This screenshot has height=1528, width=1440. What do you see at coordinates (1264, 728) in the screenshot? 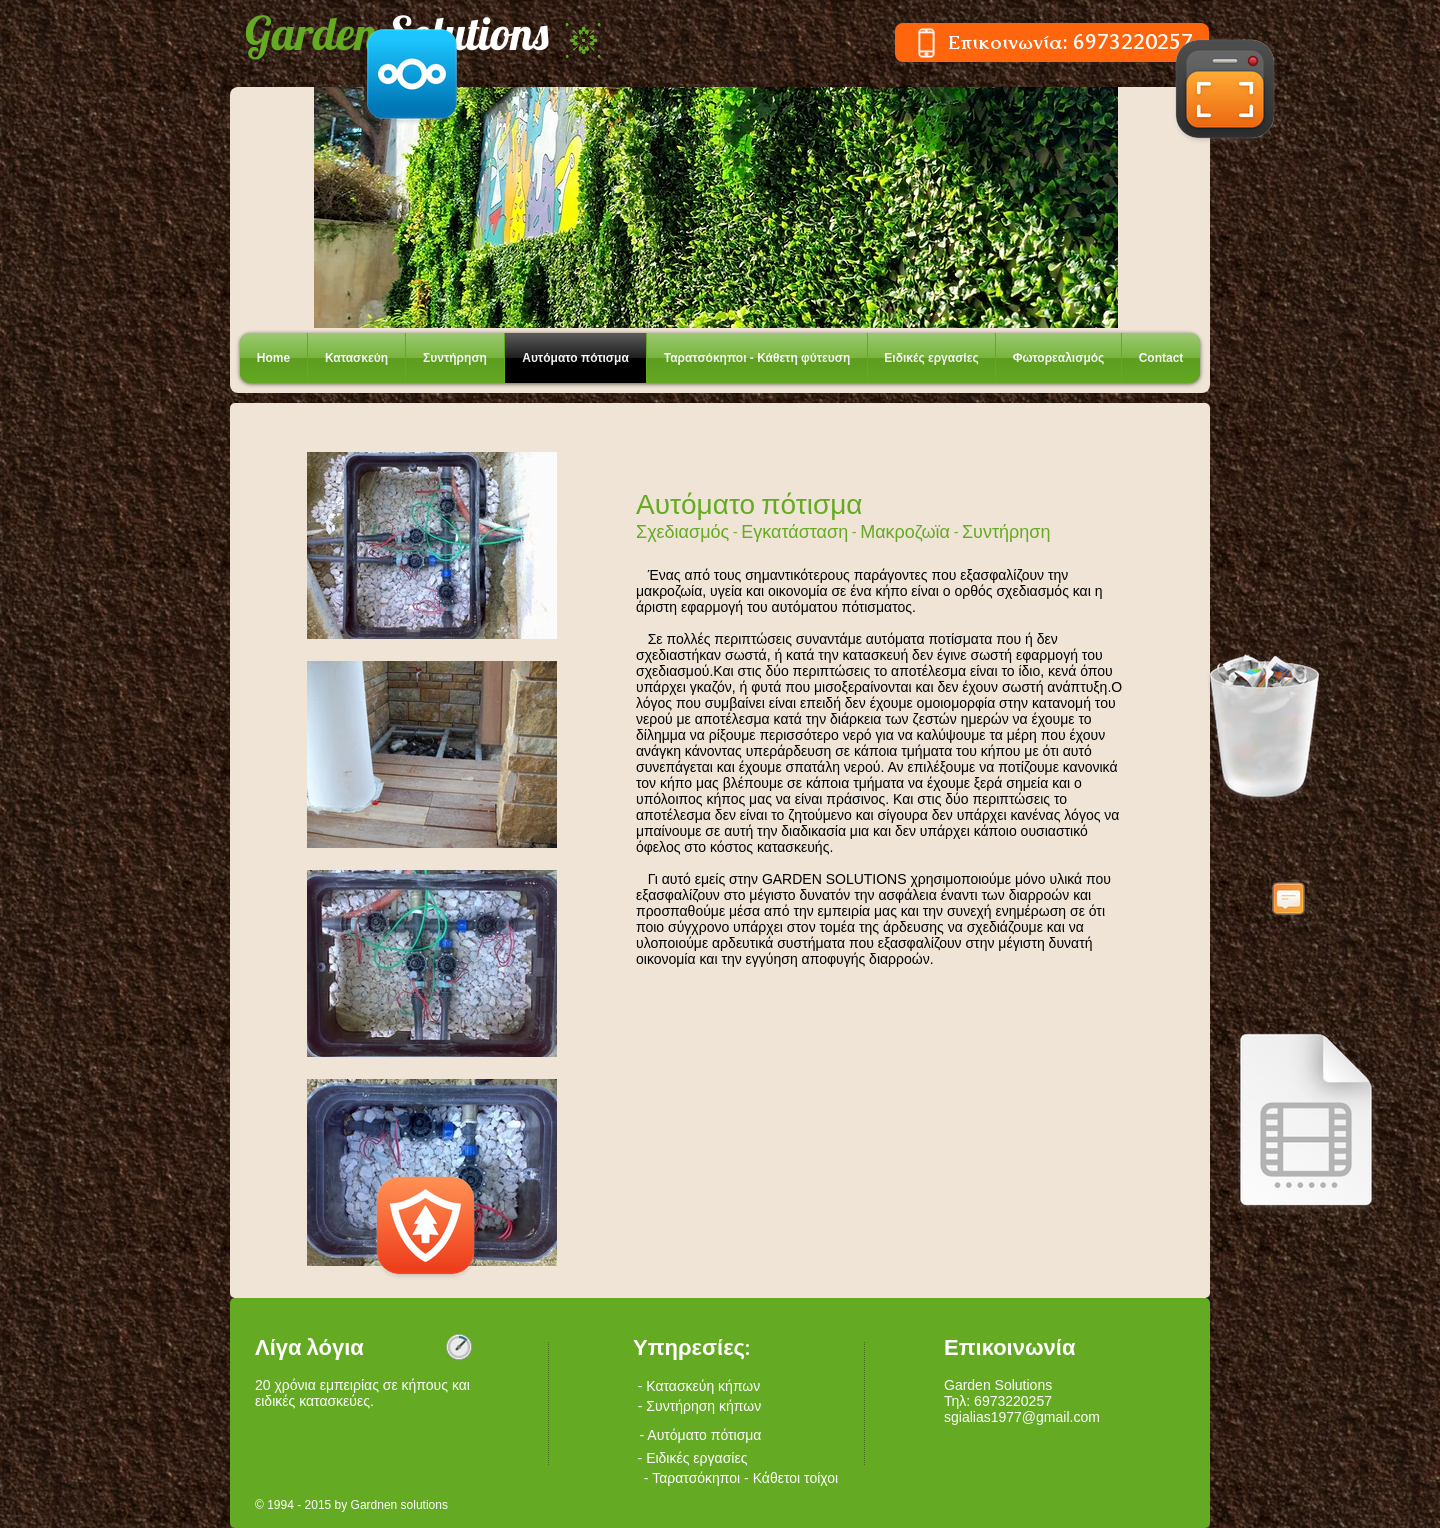
I see `trash bin containing deleted files` at bounding box center [1264, 728].